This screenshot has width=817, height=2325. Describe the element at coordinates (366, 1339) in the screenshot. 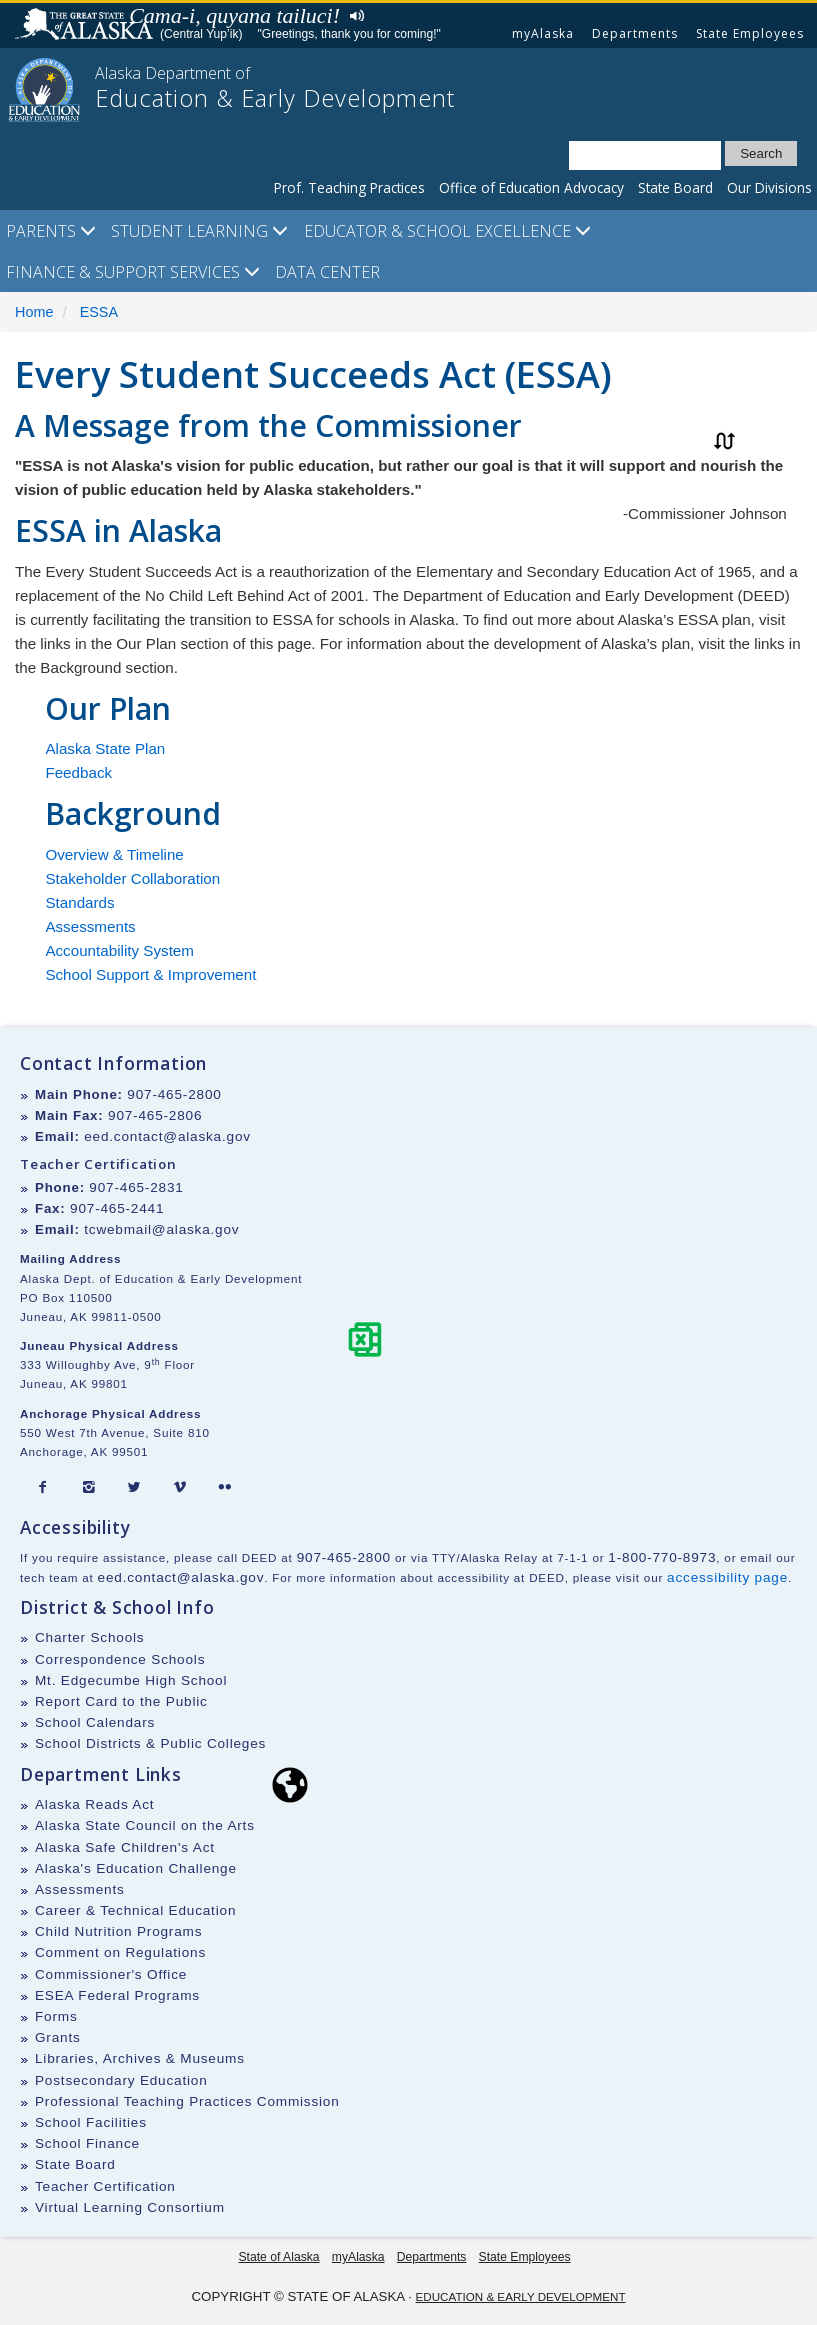

I see `open Microsoft Excel` at that location.